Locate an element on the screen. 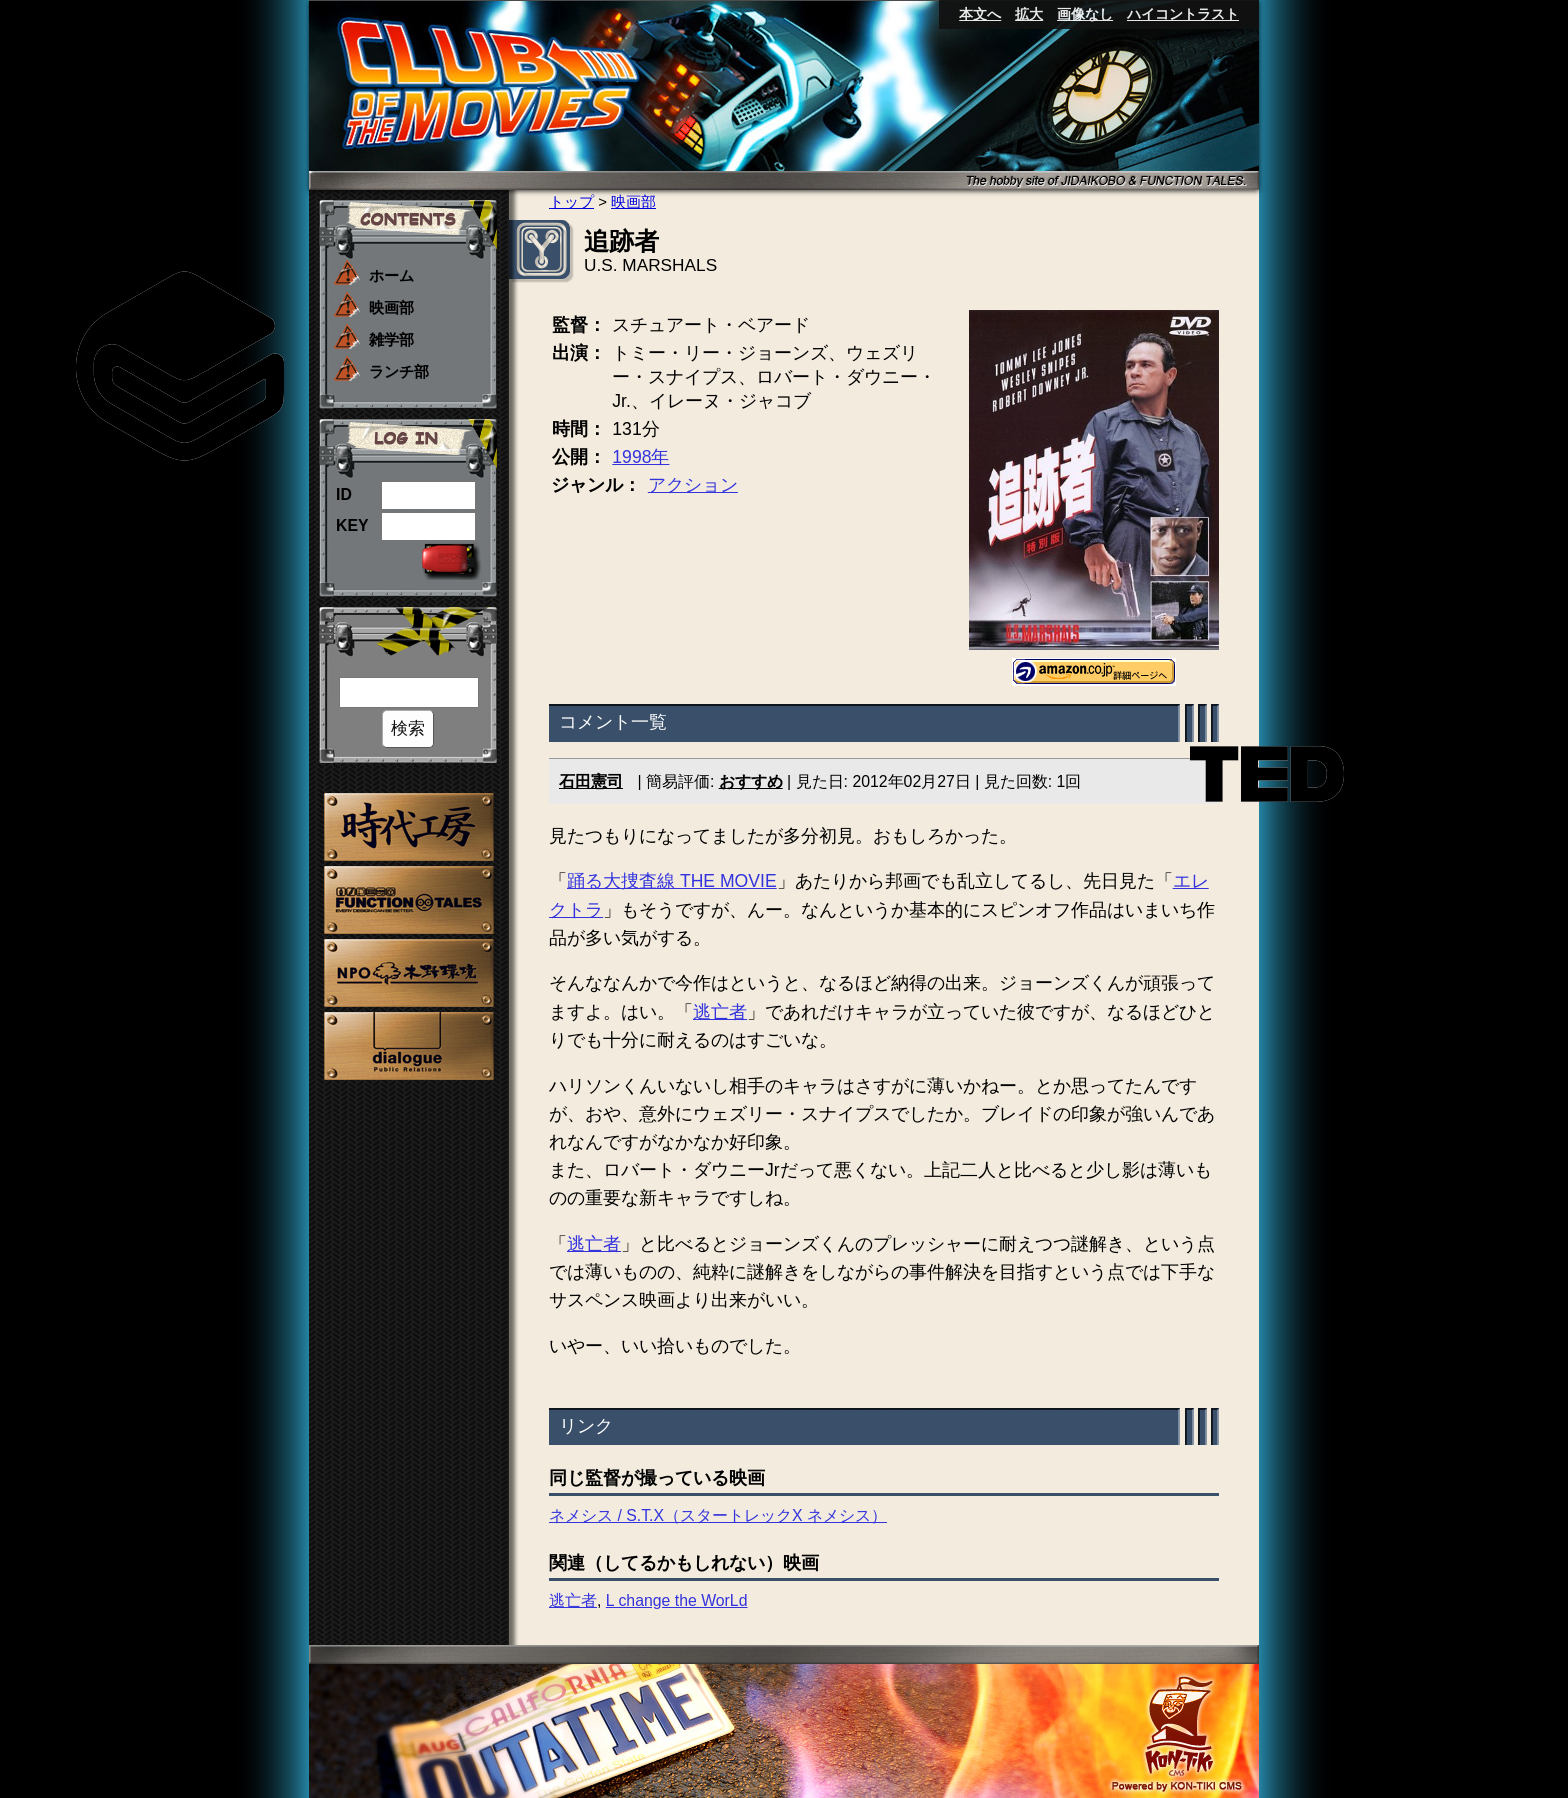 Image resolution: width=1568 pixels, height=1798 pixels. open the TED app is located at coordinates (1267, 774).